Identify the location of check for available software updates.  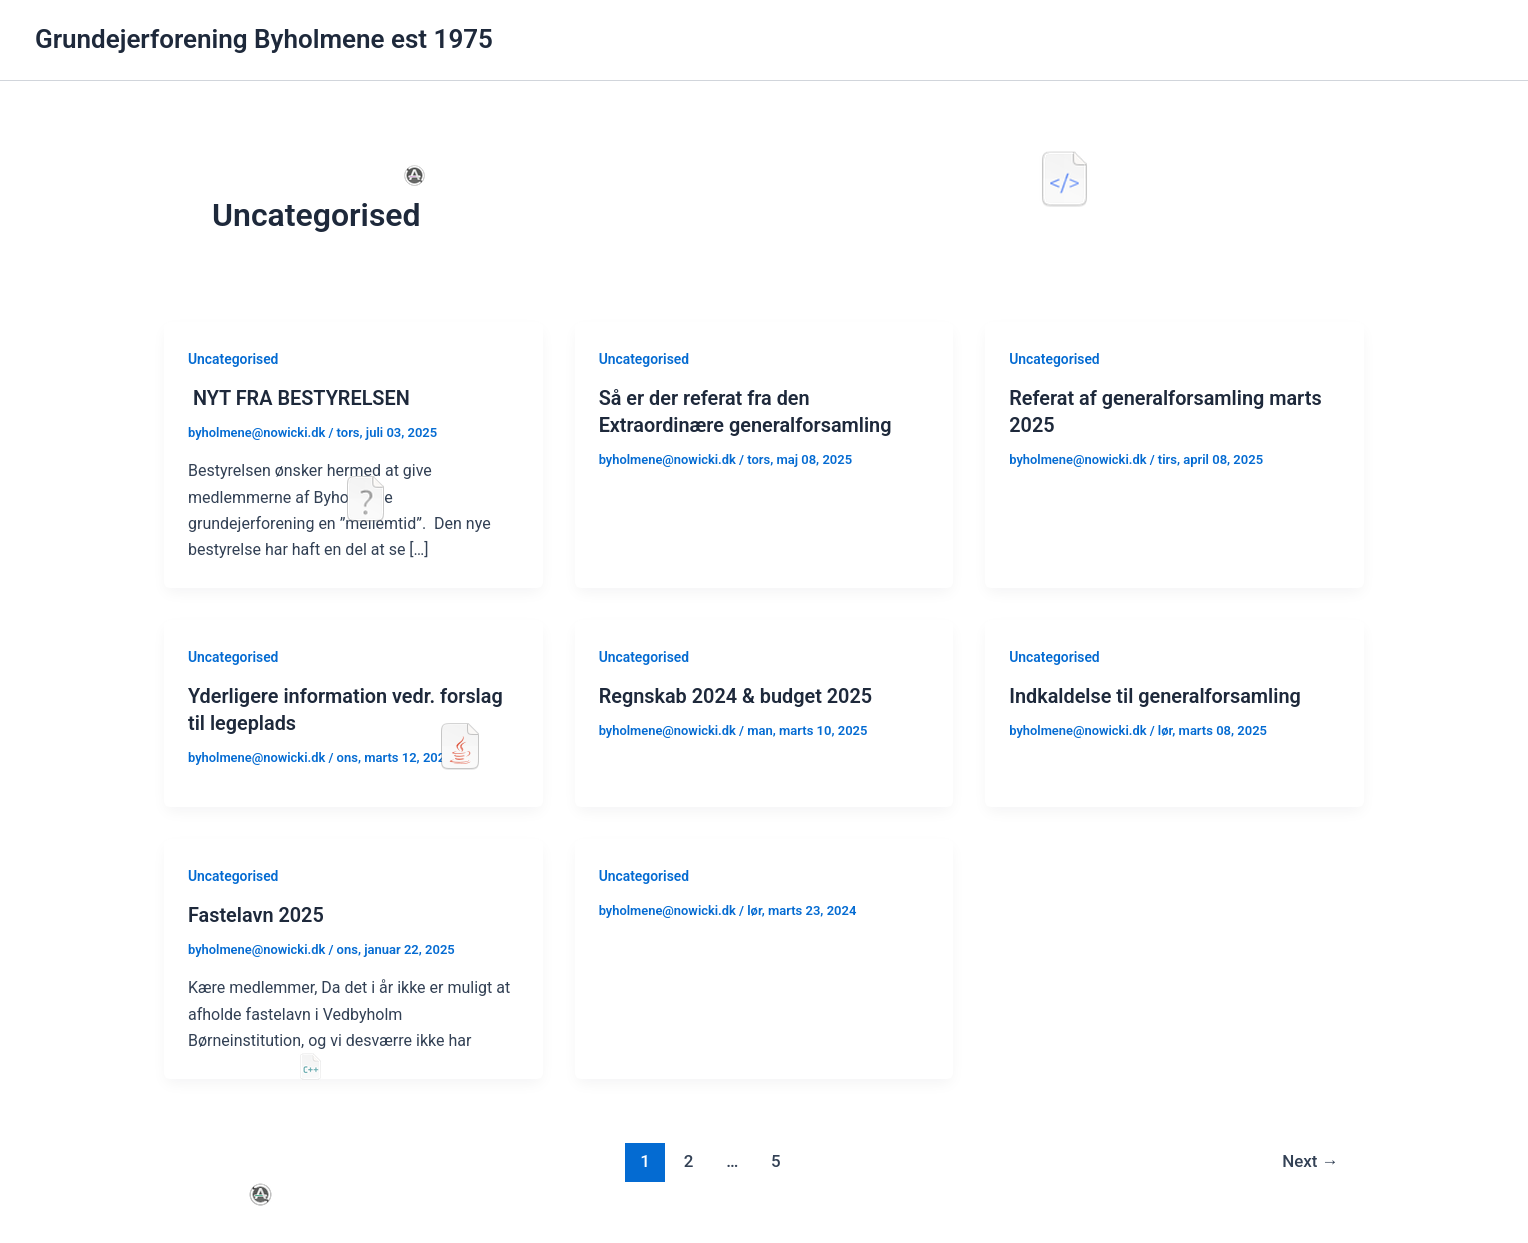
(414, 175).